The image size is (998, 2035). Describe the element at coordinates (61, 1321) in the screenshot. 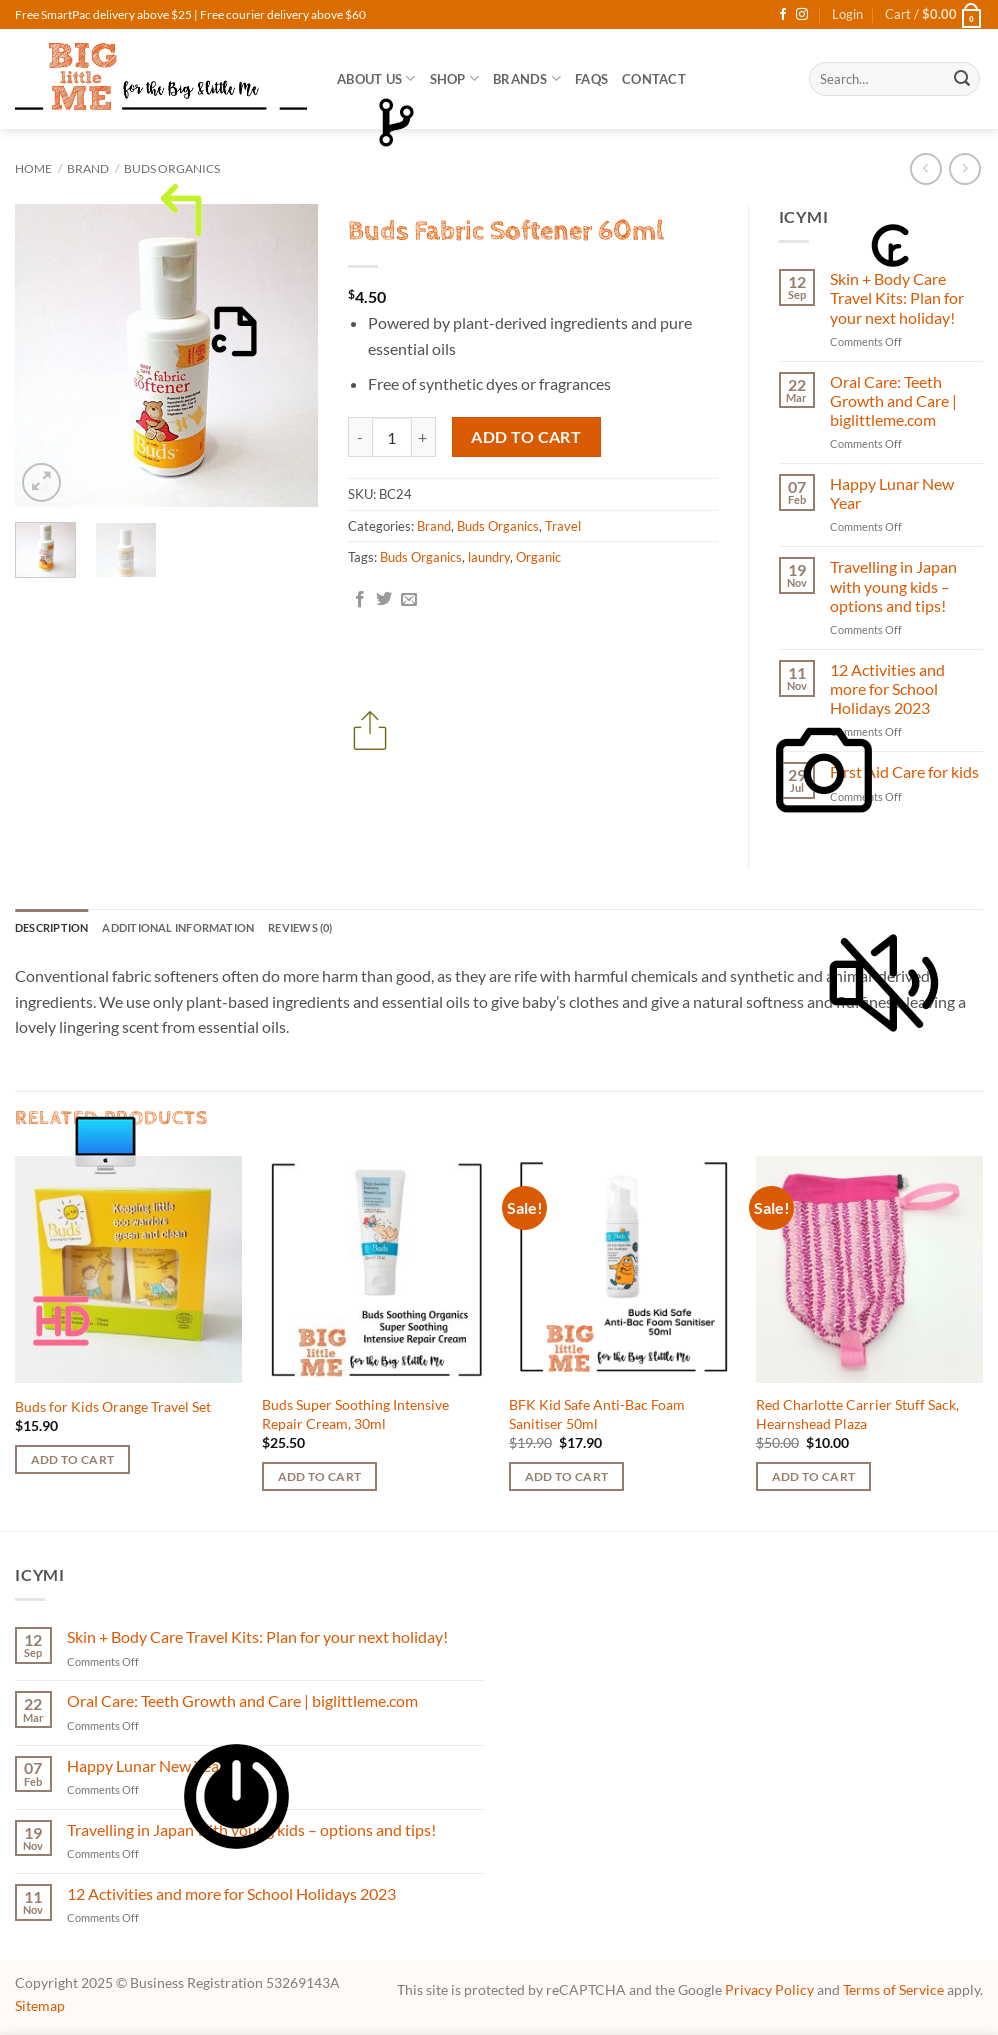

I see `indicates high-definition video quality` at that location.